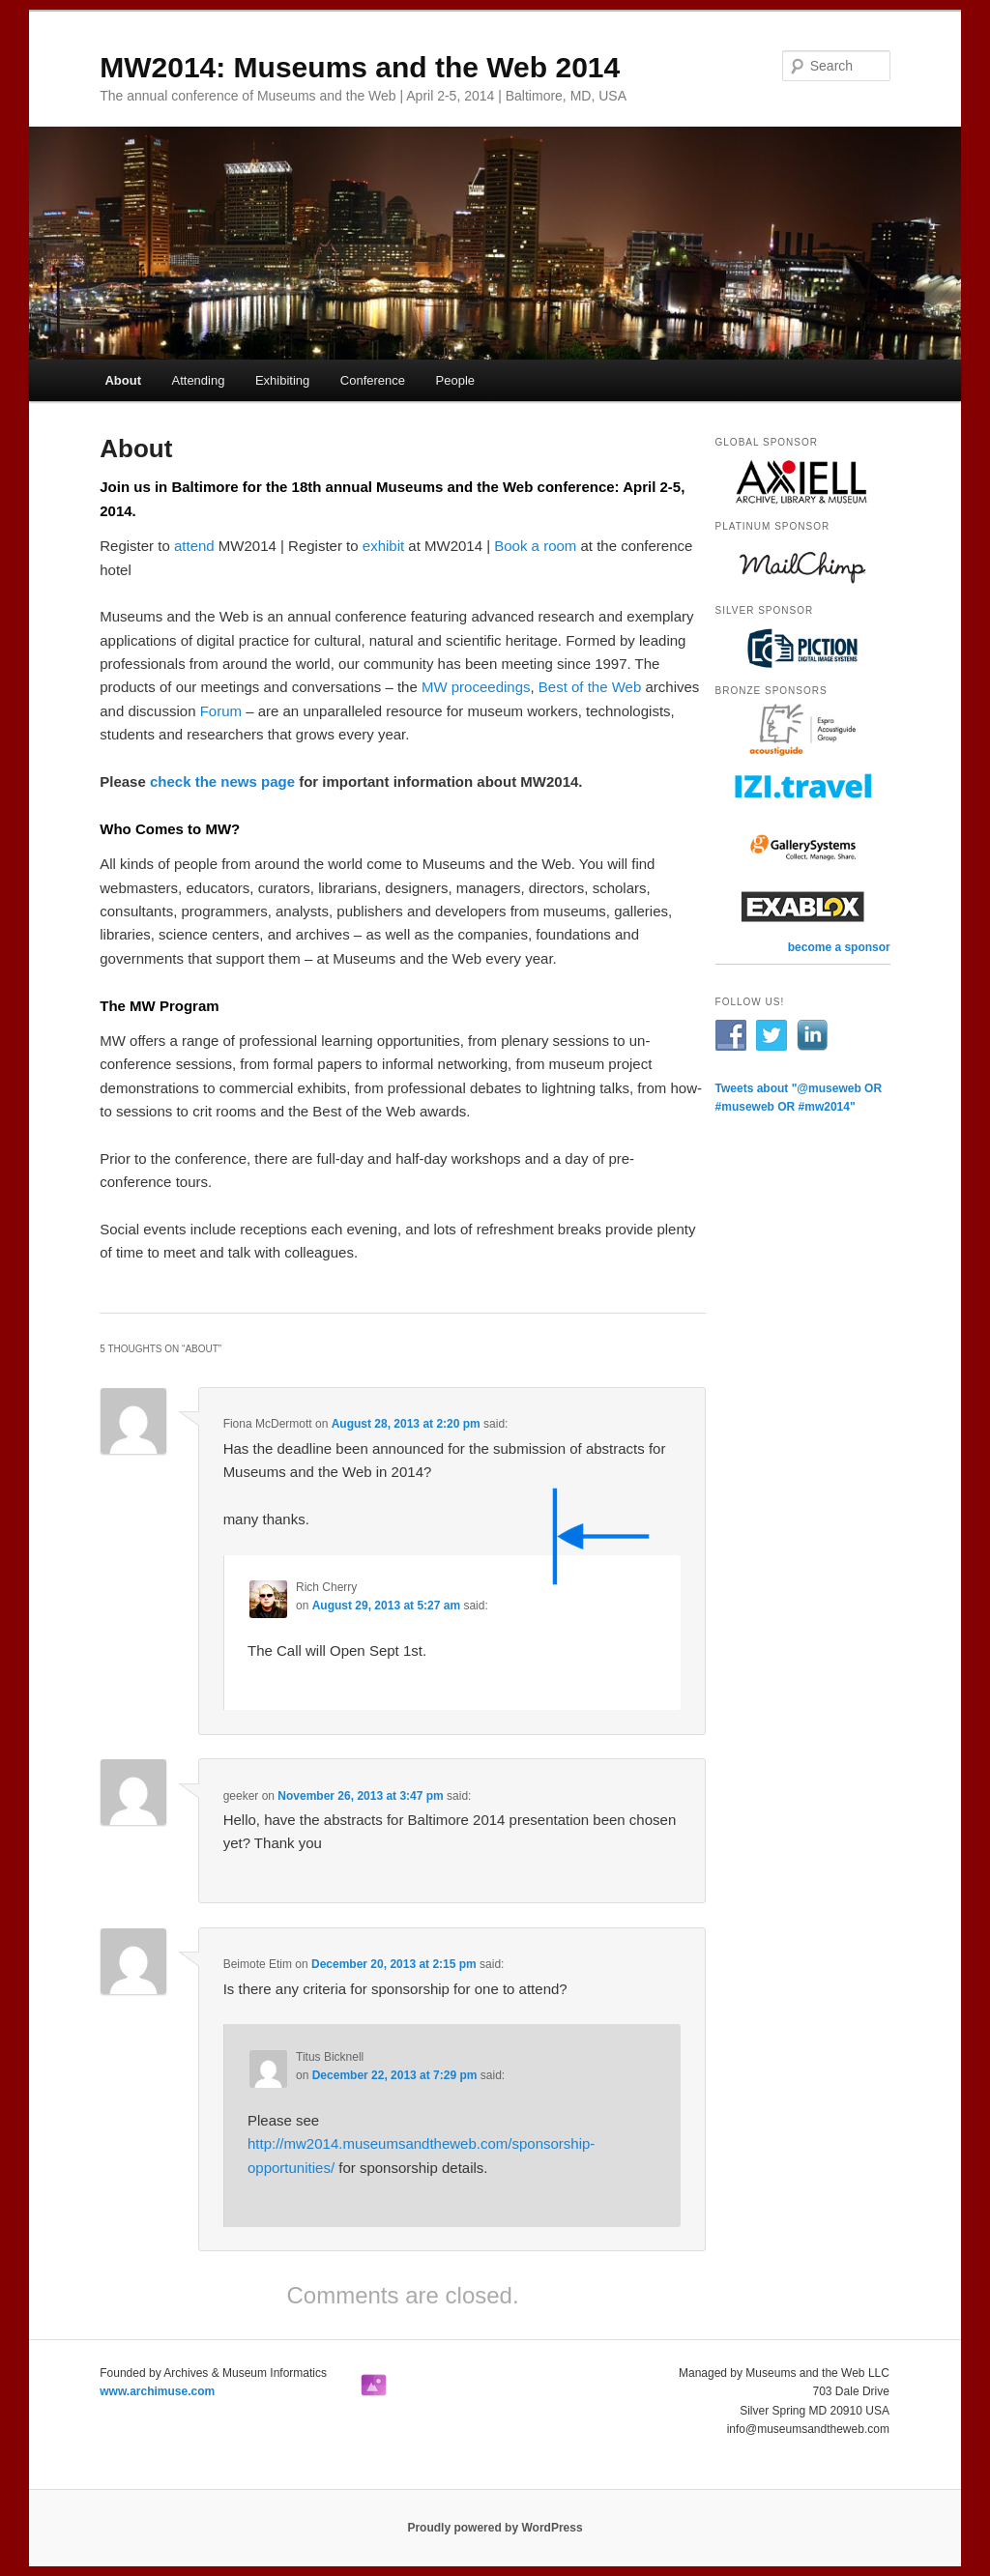 This screenshot has height=2576, width=990. What do you see at coordinates (373, 2384) in the screenshot?
I see `open an image file` at bounding box center [373, 2384].